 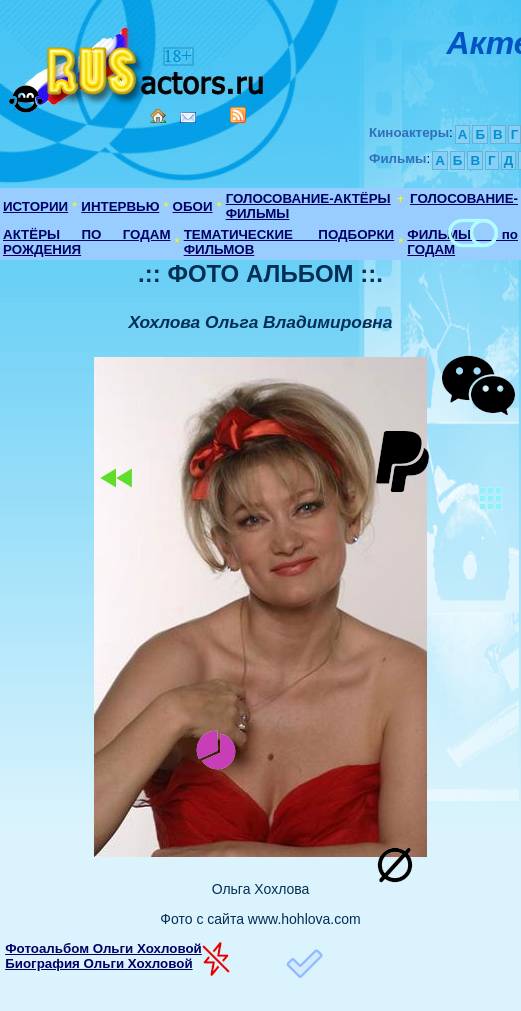 I want to click on add a laughing emoji reaction, so click(x=26, y=99).